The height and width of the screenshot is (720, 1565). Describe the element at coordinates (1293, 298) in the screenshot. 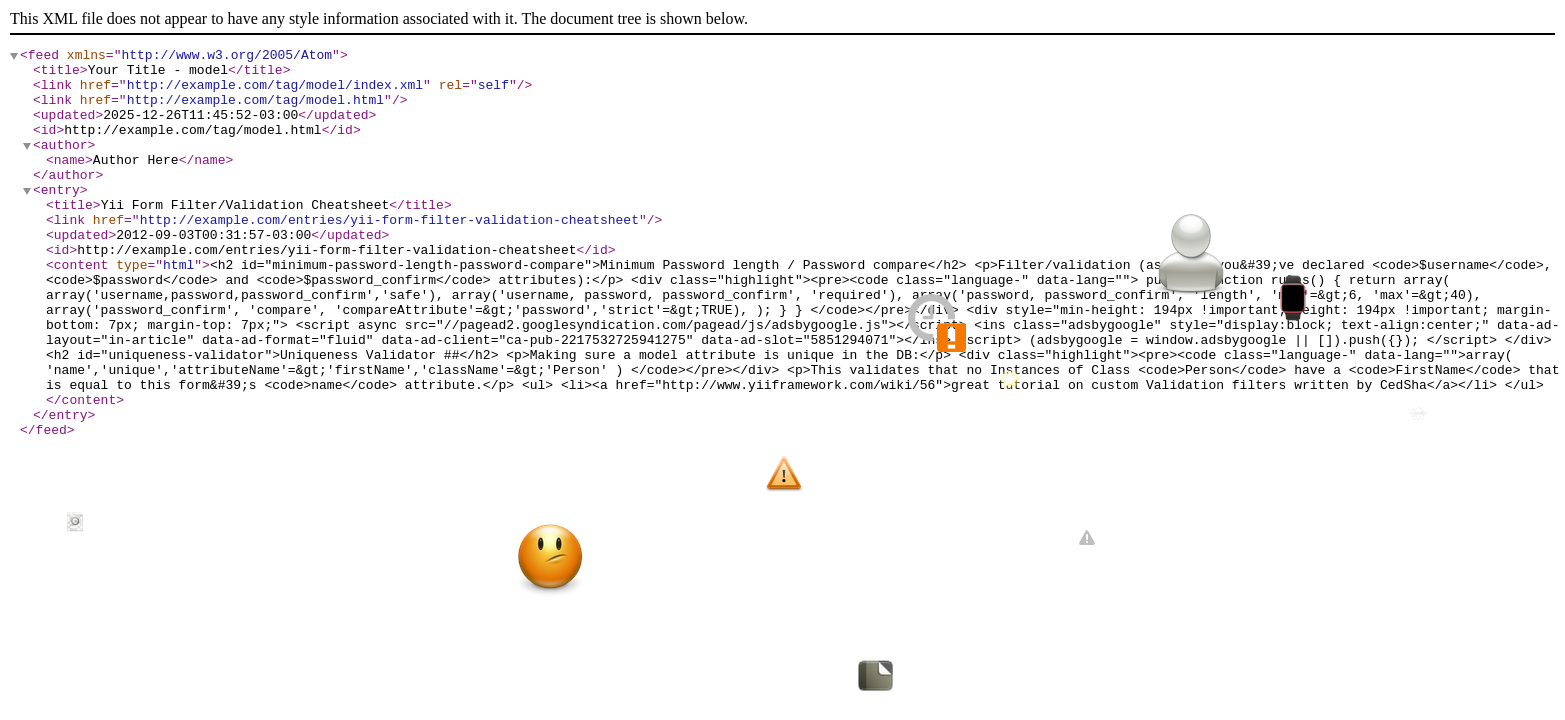

I see `apple watch series 6 with red case` at that location.